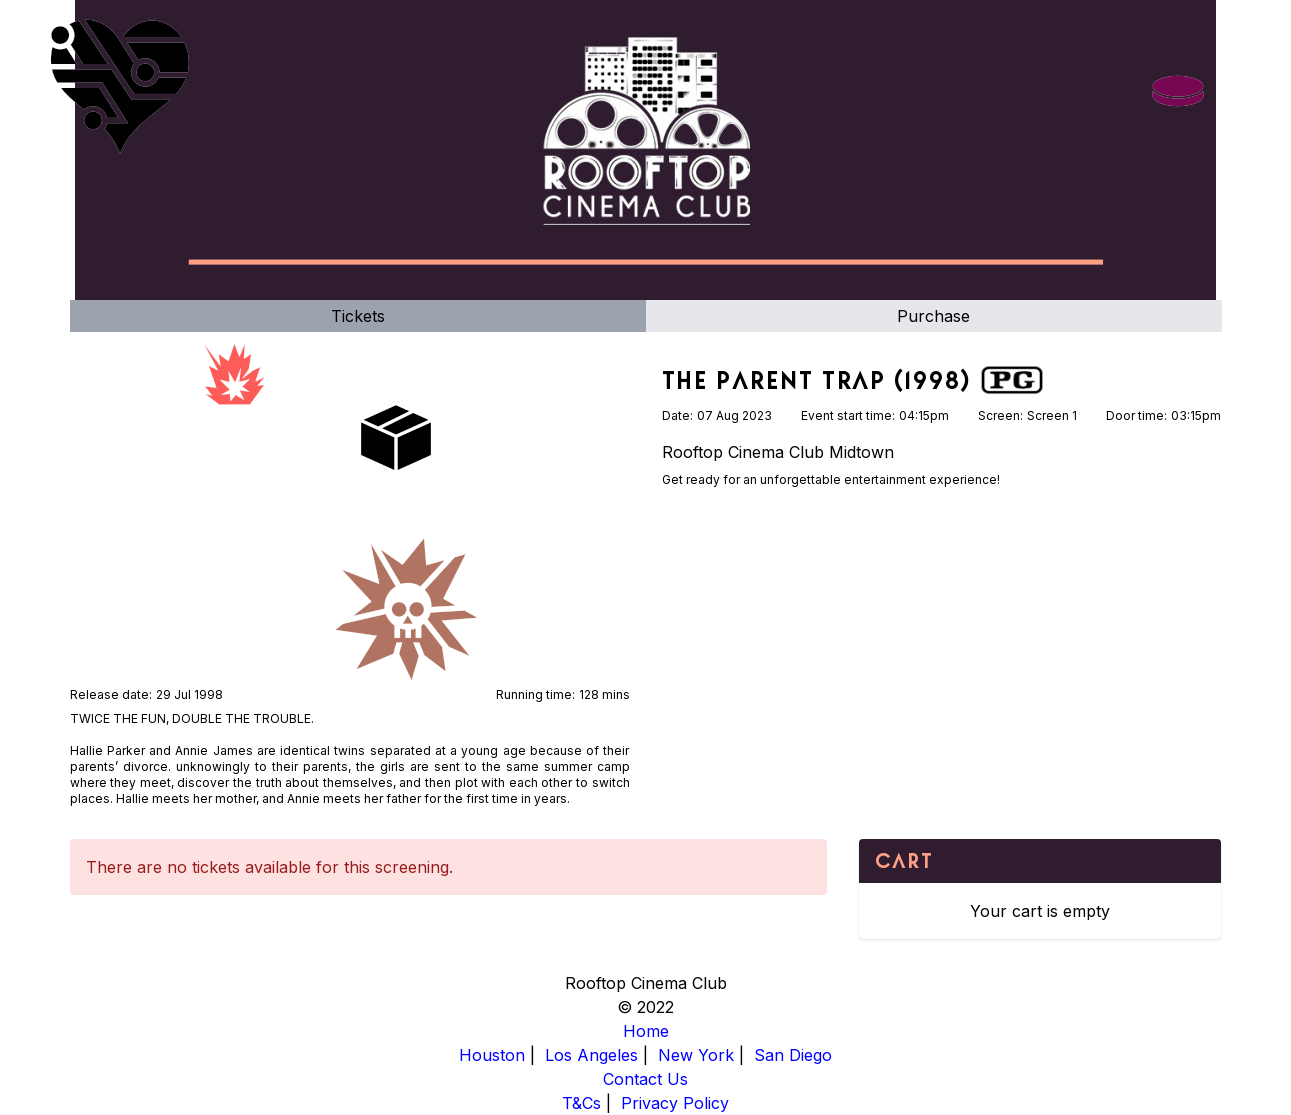 The width and height of the screenshot is (1291, 1115). What do you see at coordinates (406, 610) in the screenshot?
I see `indicates a death or game over event` at bounding box center [406, 610].